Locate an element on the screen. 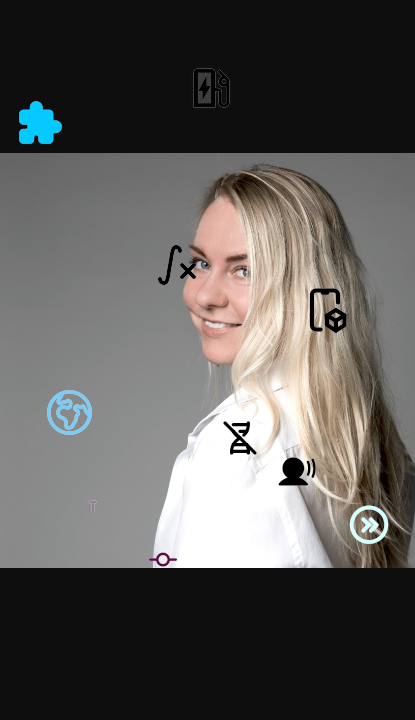 Image resolution: width=415 pixels, height=720 pixels. skip forward or advance to next item is located at coordinates (369, 525).